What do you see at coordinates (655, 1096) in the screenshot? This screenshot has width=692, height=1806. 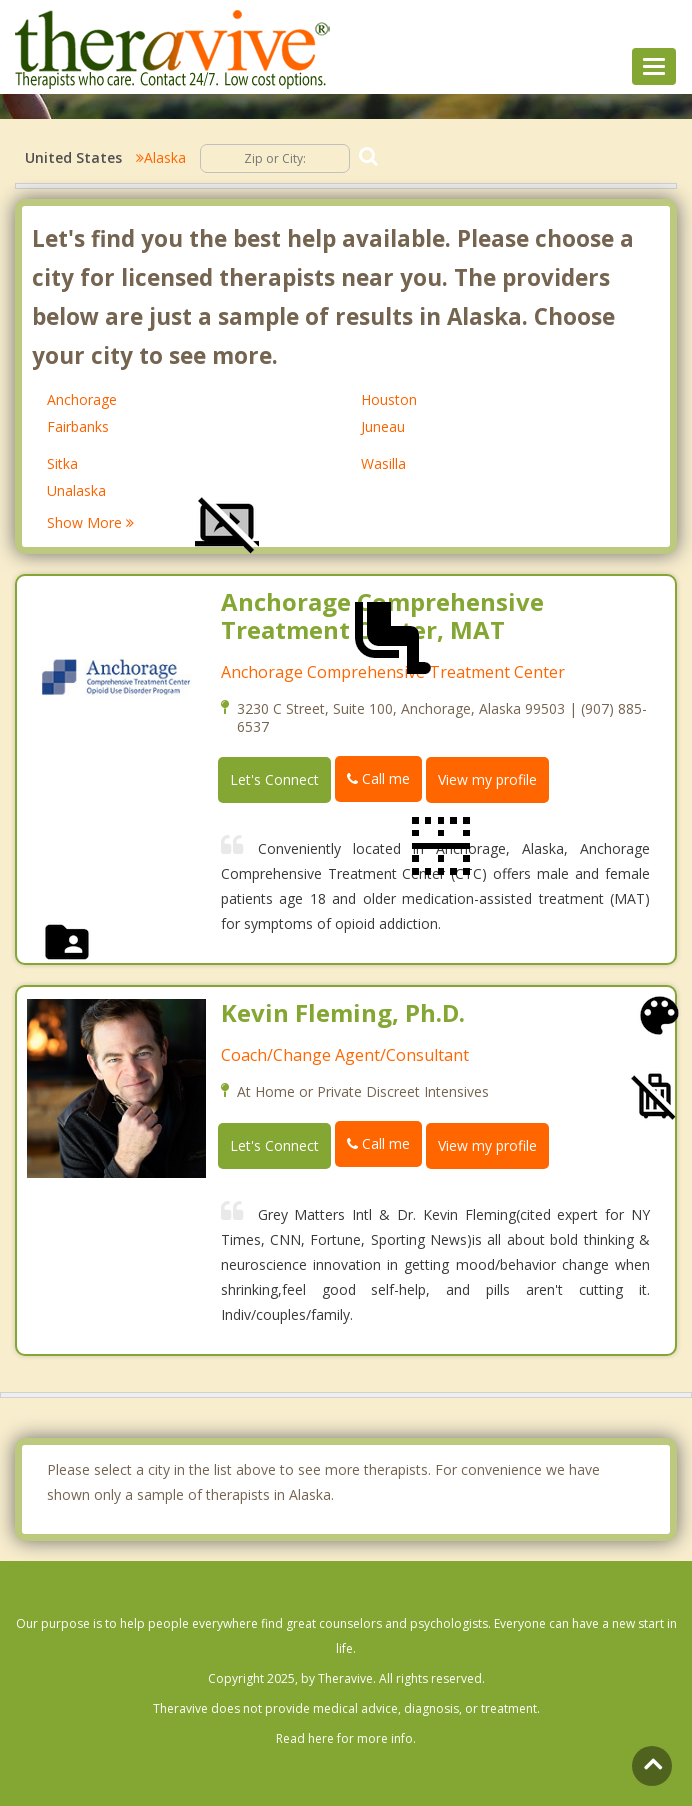 I see `luggage not allowed in this area` at bounding box center [655, 1096].